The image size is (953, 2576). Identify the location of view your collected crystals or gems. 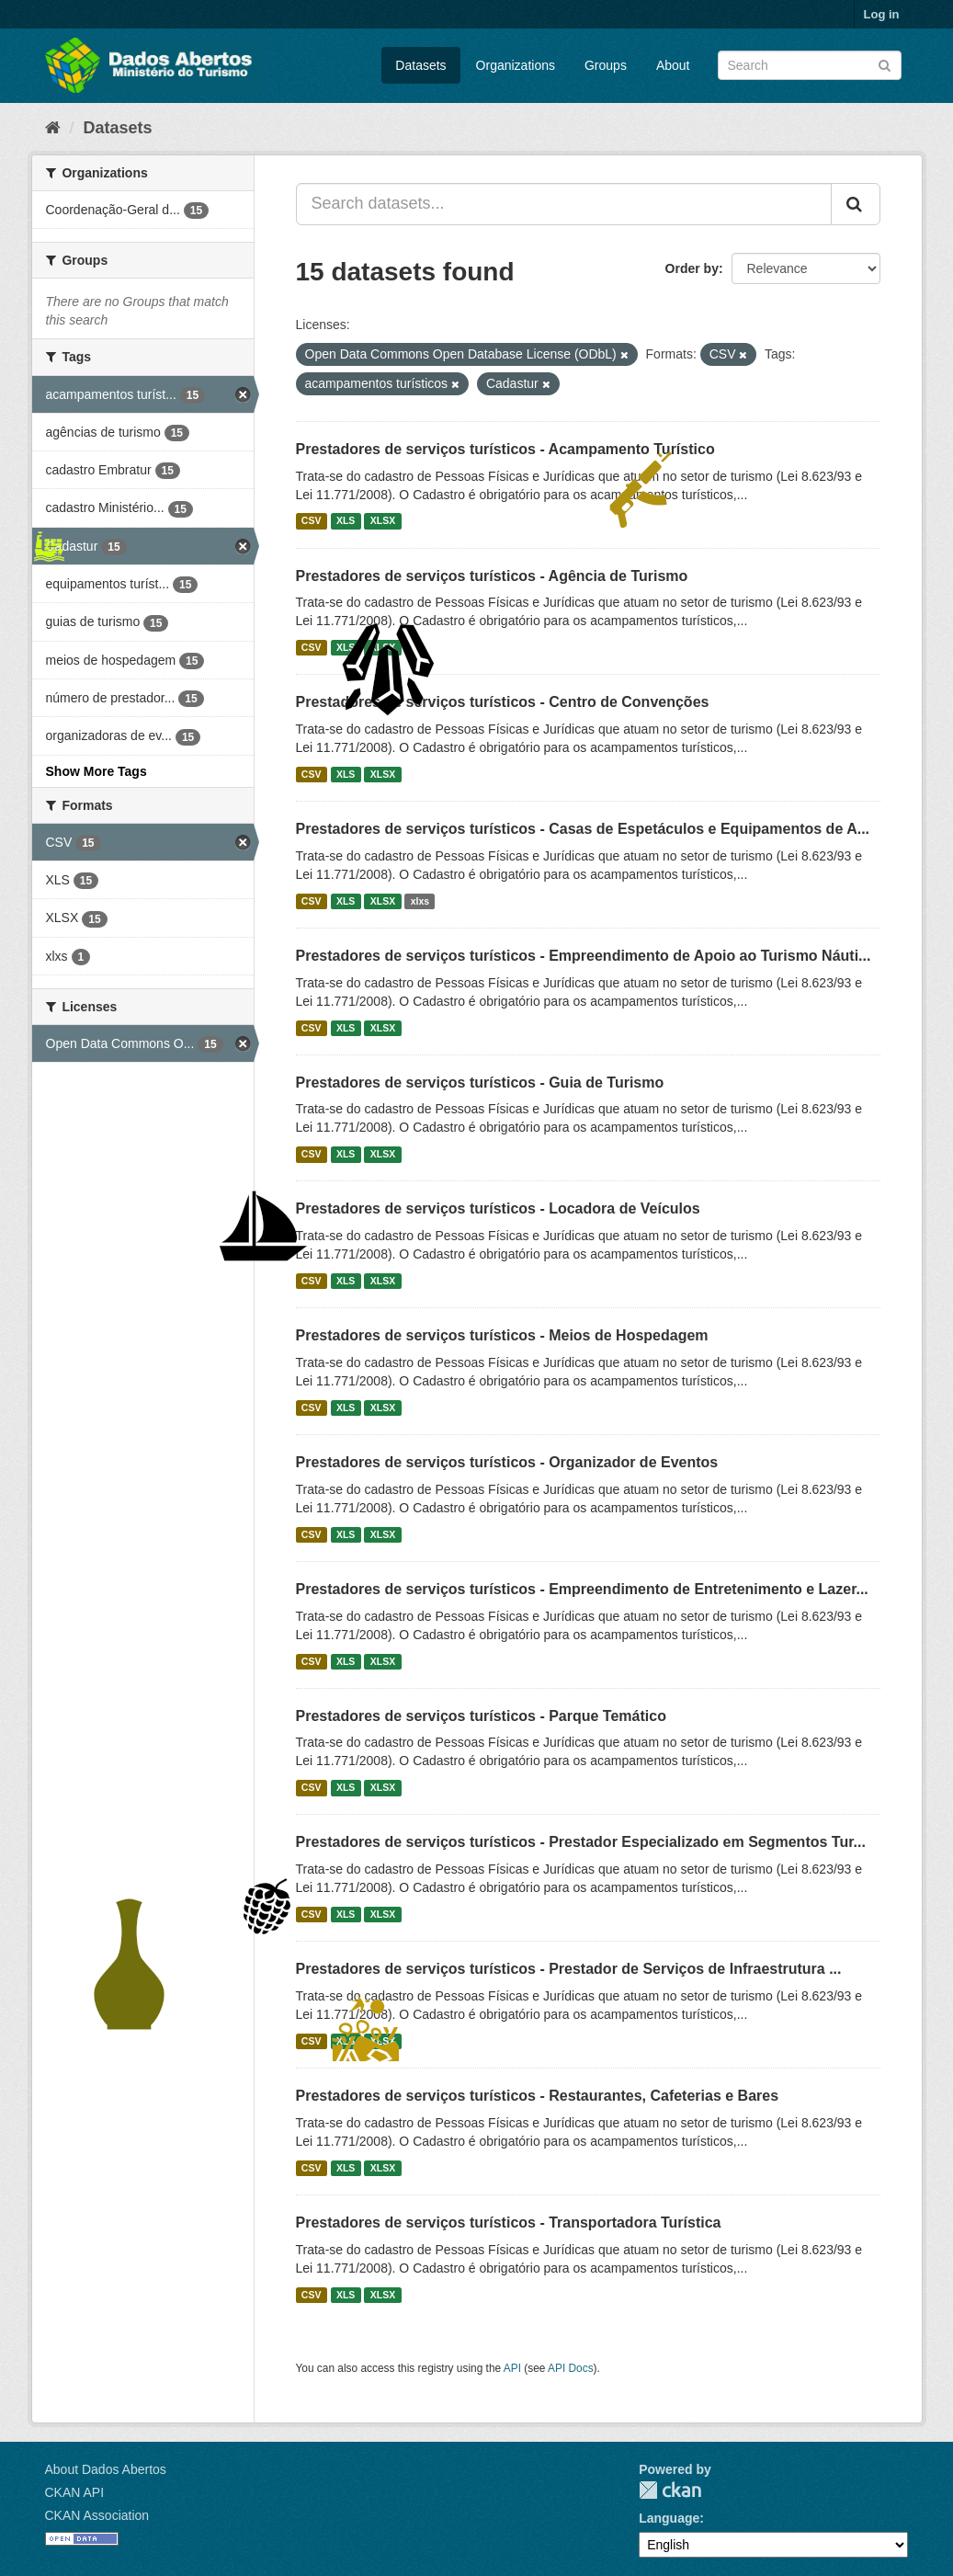
(388, 669).